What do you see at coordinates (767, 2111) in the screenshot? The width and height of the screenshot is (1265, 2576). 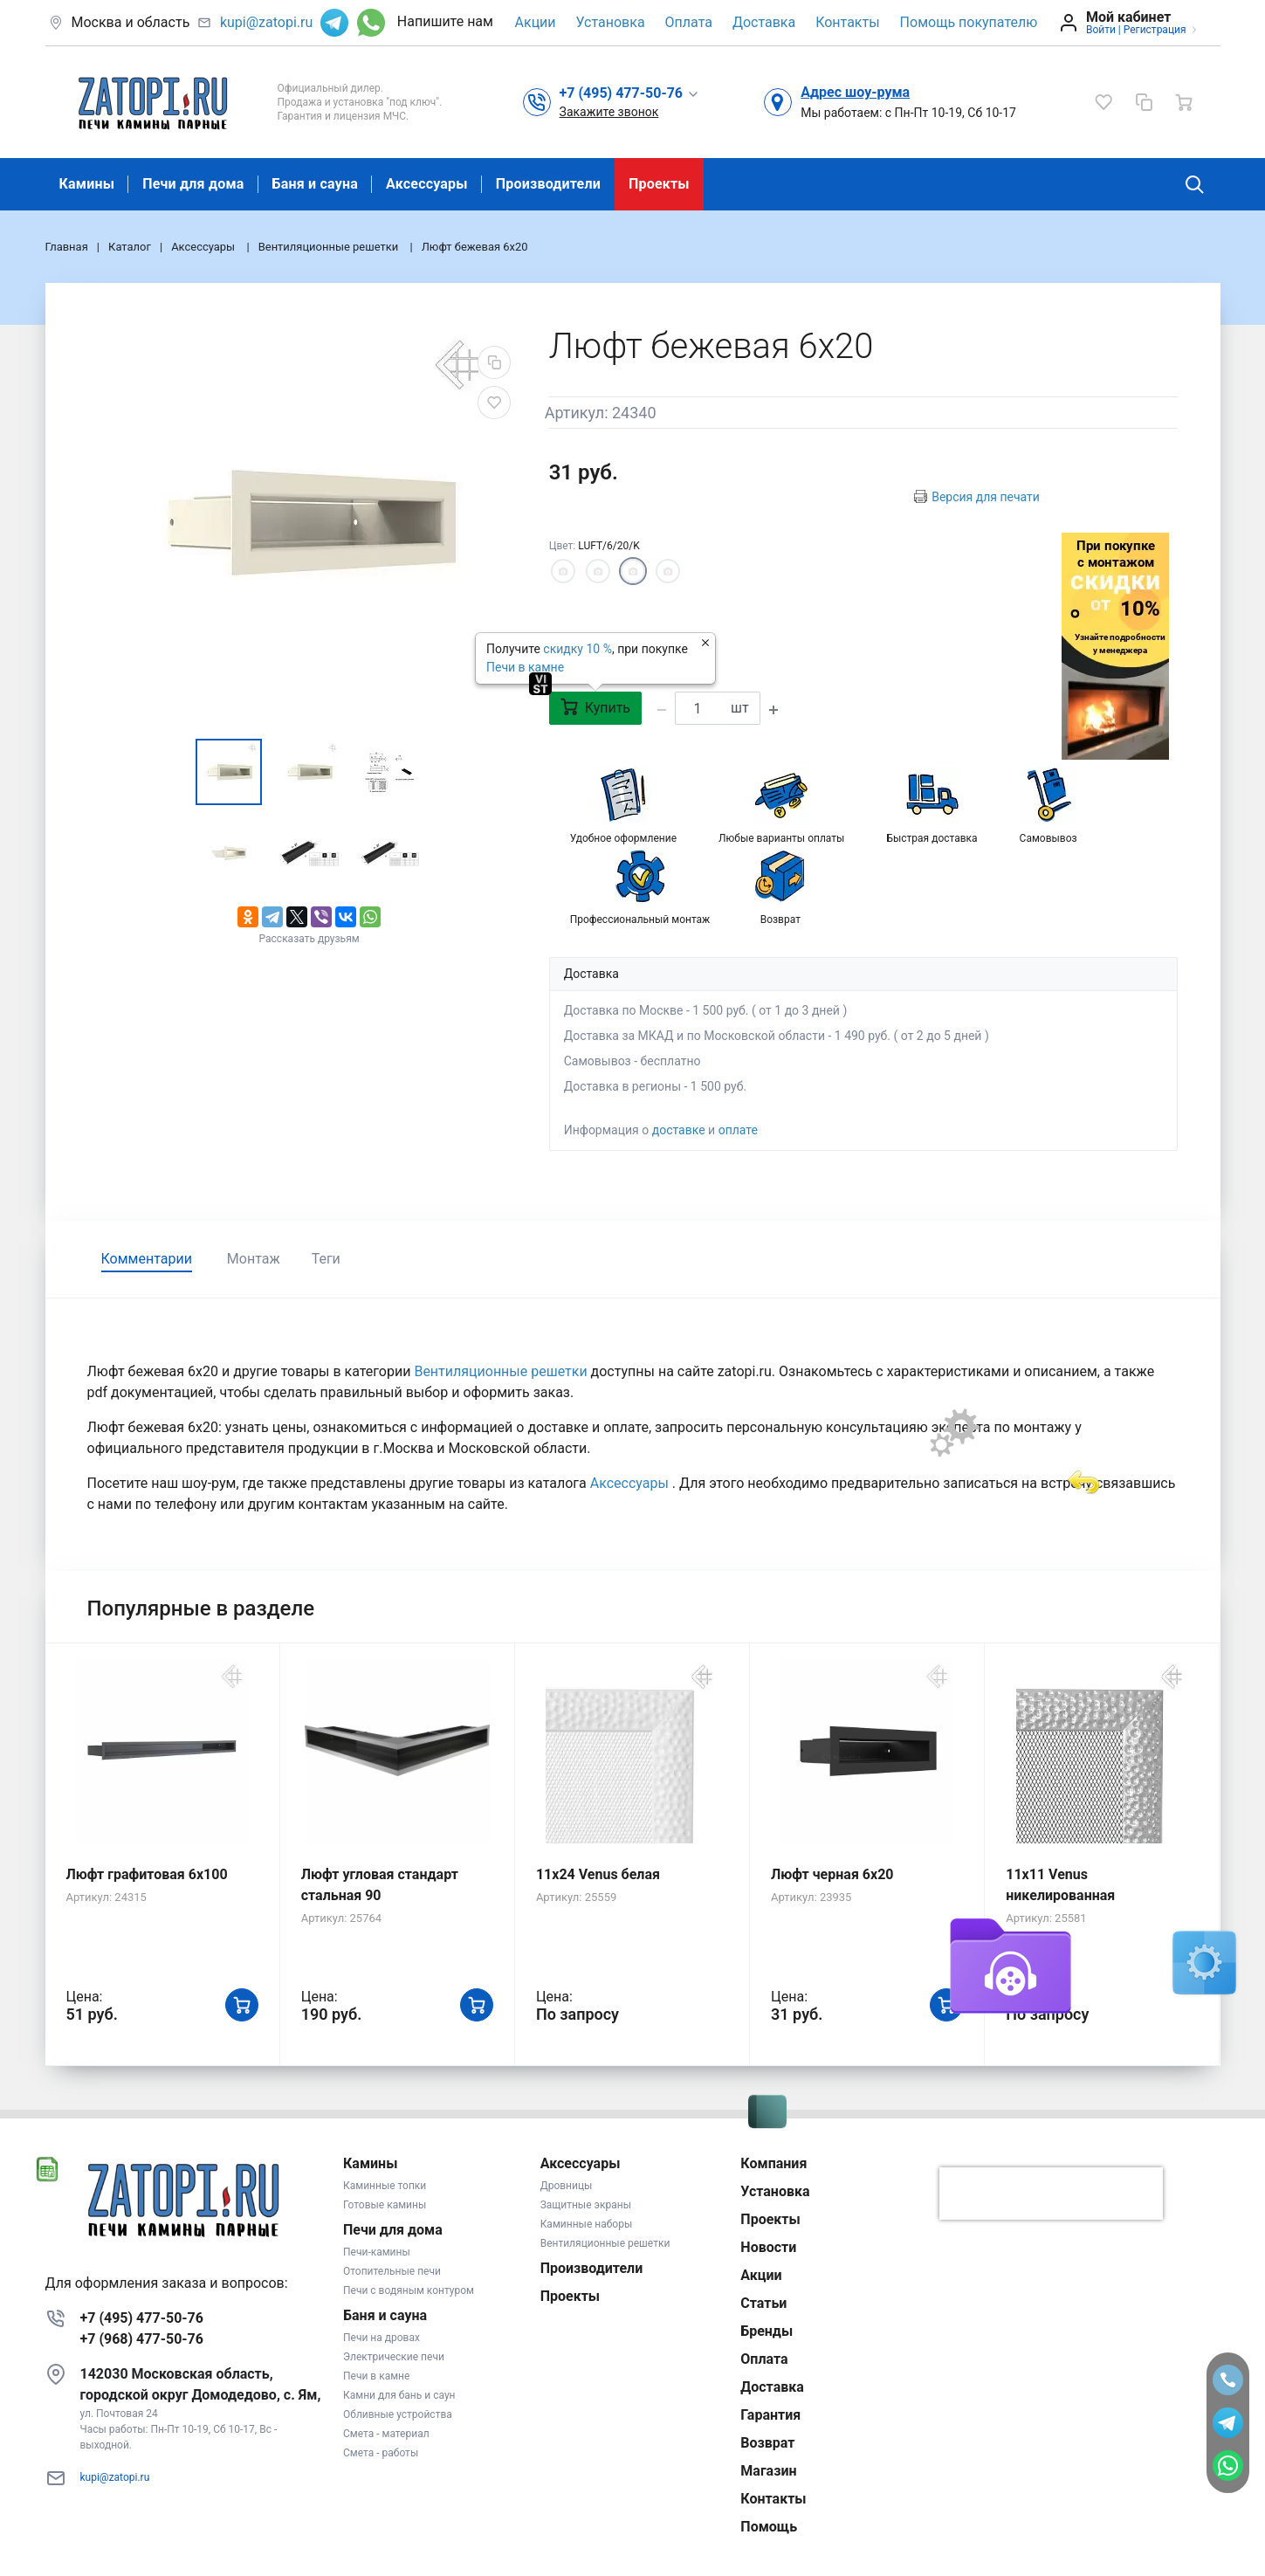 I see `access the desktop folder` at bounding box center [767, 2111].